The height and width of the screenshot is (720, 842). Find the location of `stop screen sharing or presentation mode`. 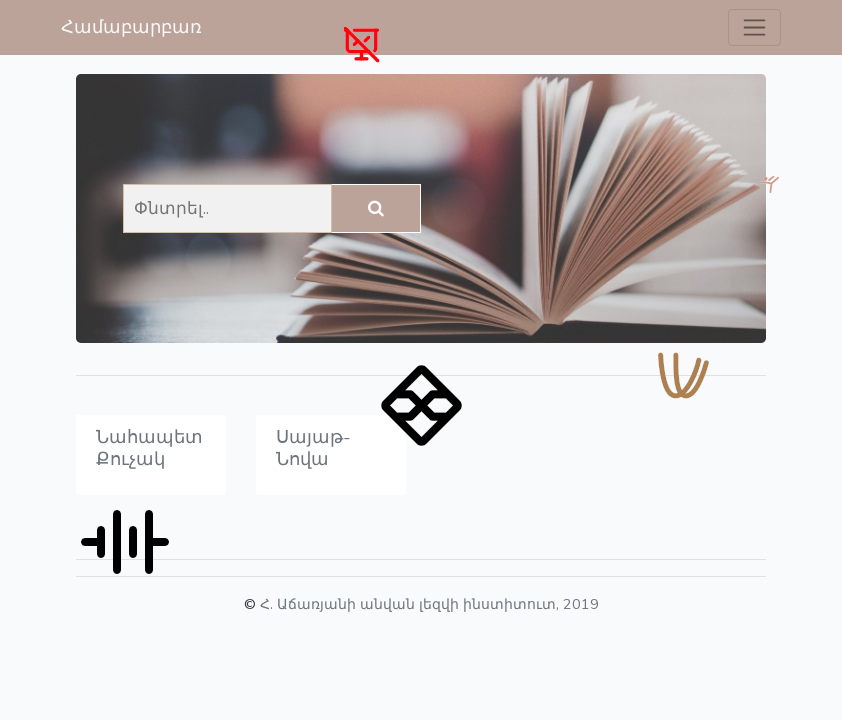

stop screen sharing or presentation mode is located at coordinates (361, 44).